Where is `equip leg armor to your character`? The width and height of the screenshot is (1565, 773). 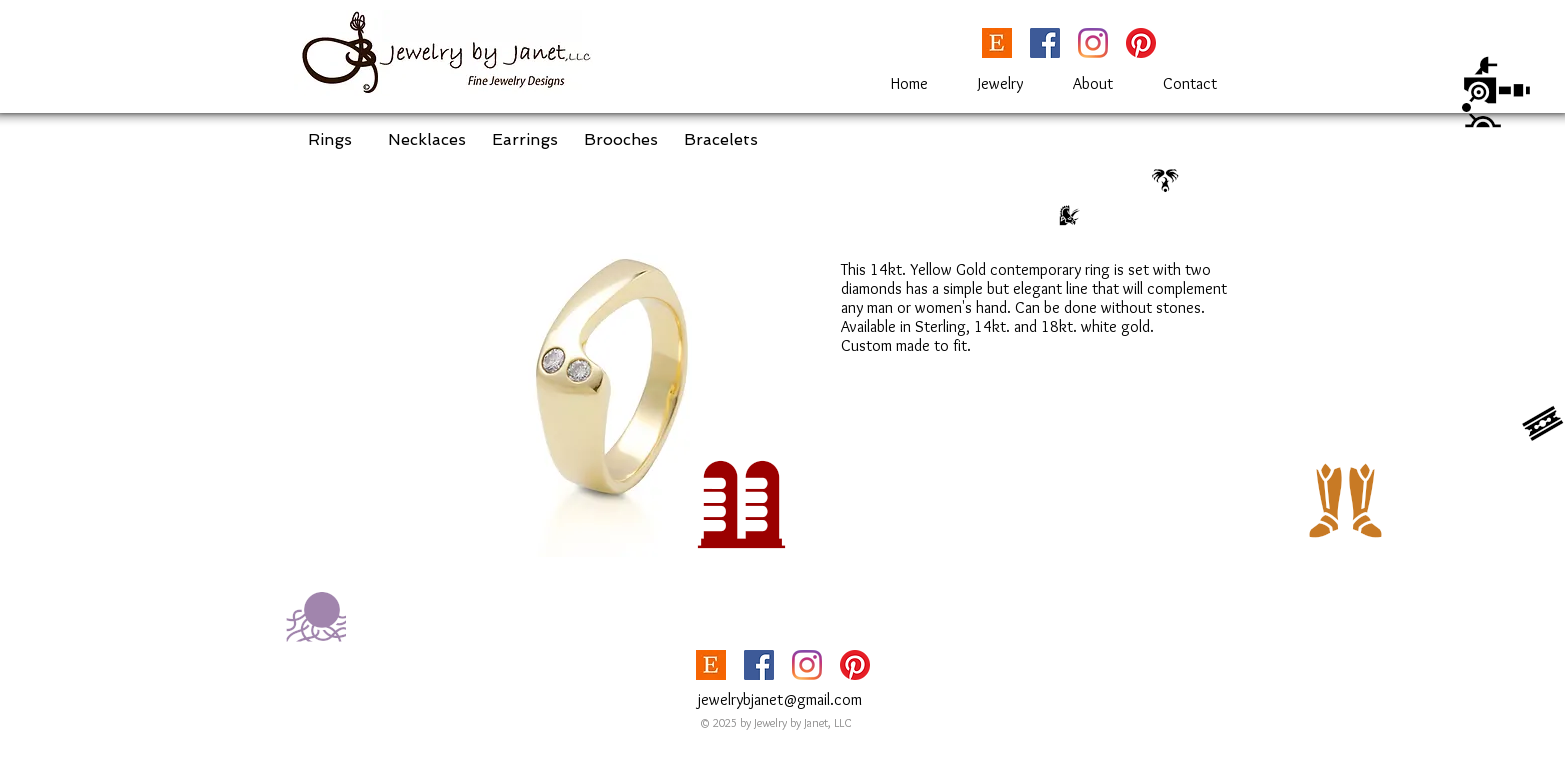
equip leg armor to your character is located at coordinates (1345, 500).